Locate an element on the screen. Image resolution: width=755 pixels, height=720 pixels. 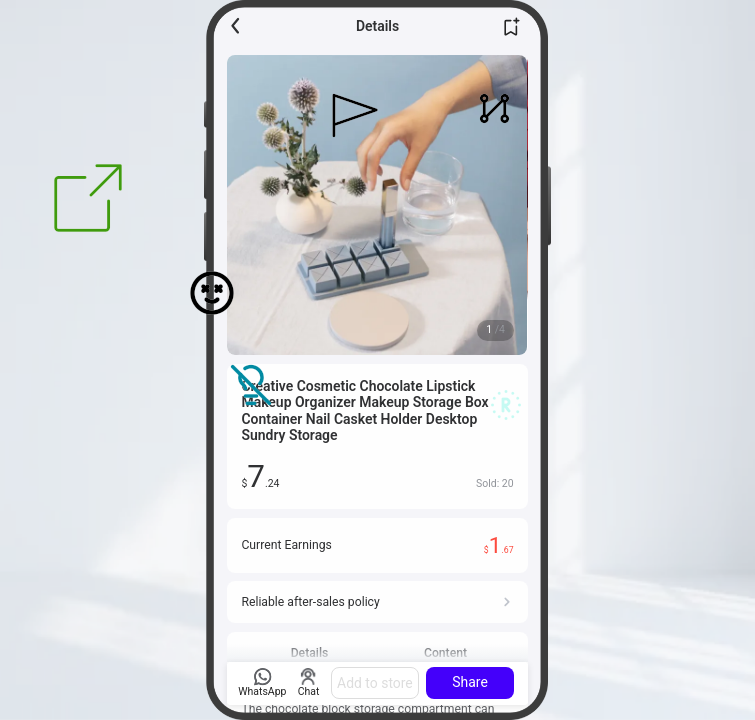
indicates a dizzy or dazed state is located at coordinates (212, 293).